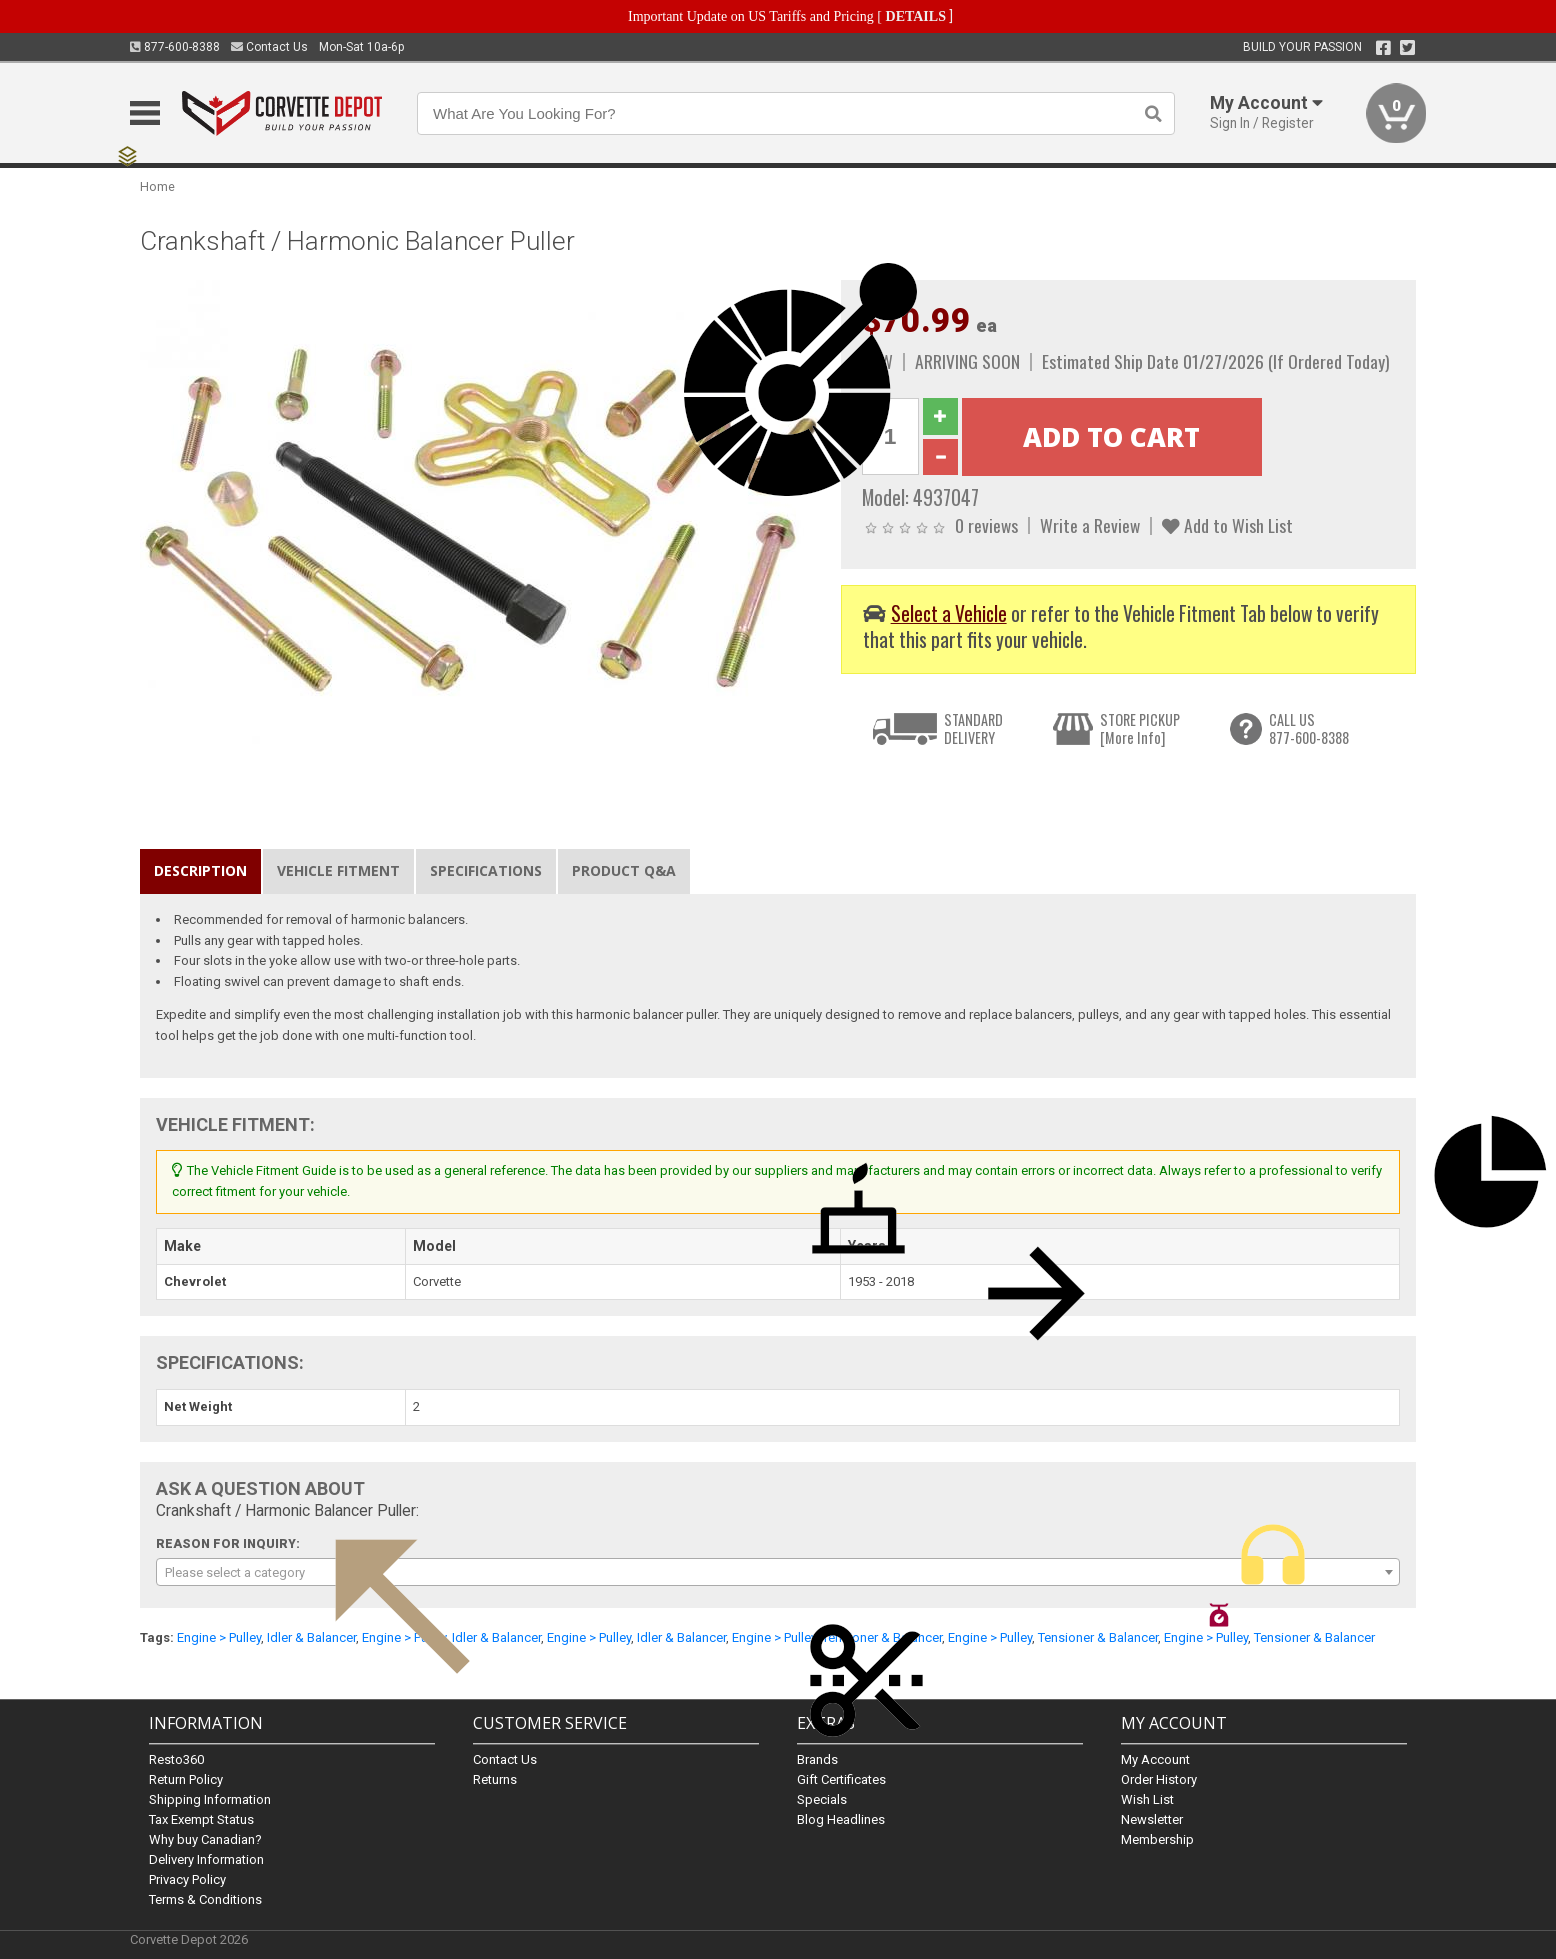 The image size is (1556, 1959). Describe the element at coordinates (1036, 1293) in the screenshot. I see `navigate to the next item or screen` at that location.